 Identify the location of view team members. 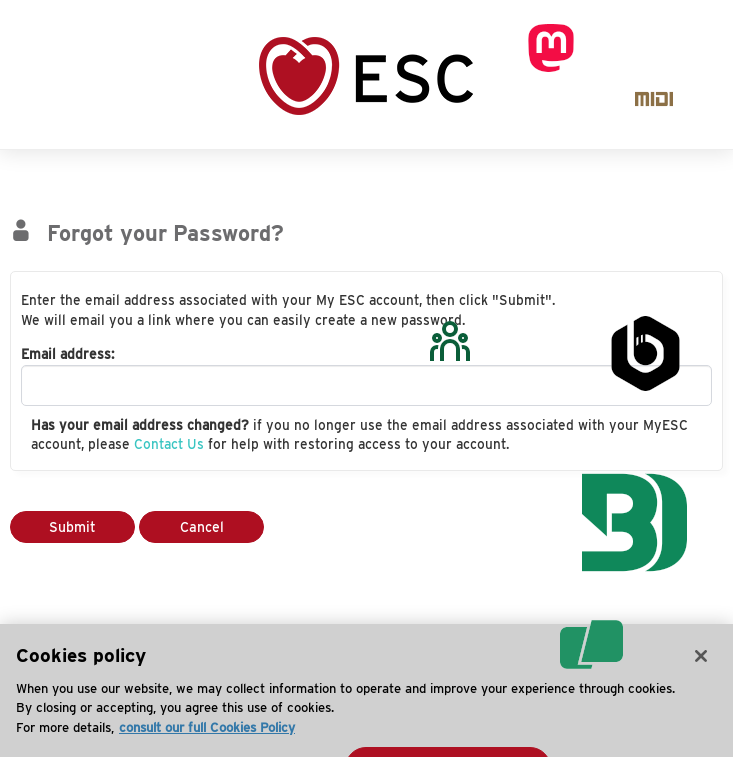
(450, 341).